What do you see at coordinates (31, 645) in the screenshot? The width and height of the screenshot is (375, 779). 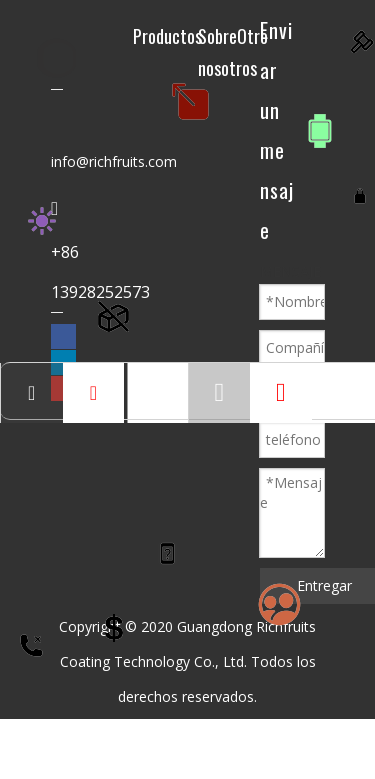 I see `end or decline a phone call` at bounding box center [31, 645].